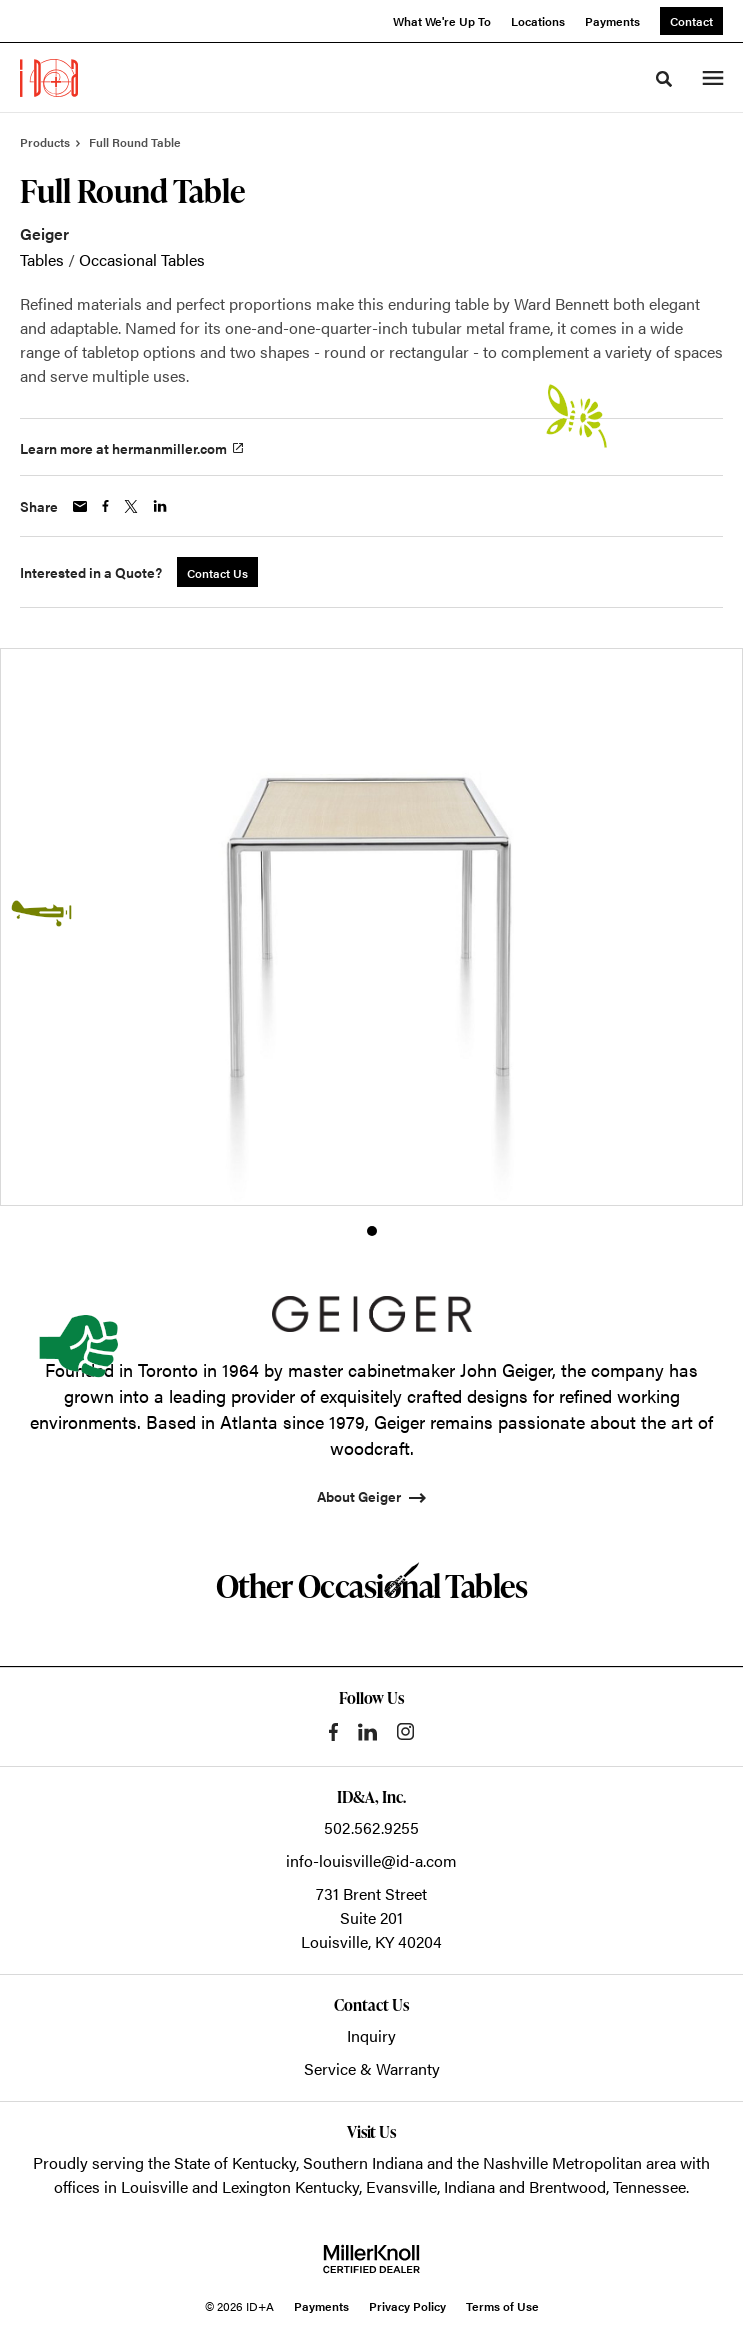 Image resolution: width=743 pixels, height=2338 pixels. I want to click on access garden or nature-themed game content, so click(575, 415).